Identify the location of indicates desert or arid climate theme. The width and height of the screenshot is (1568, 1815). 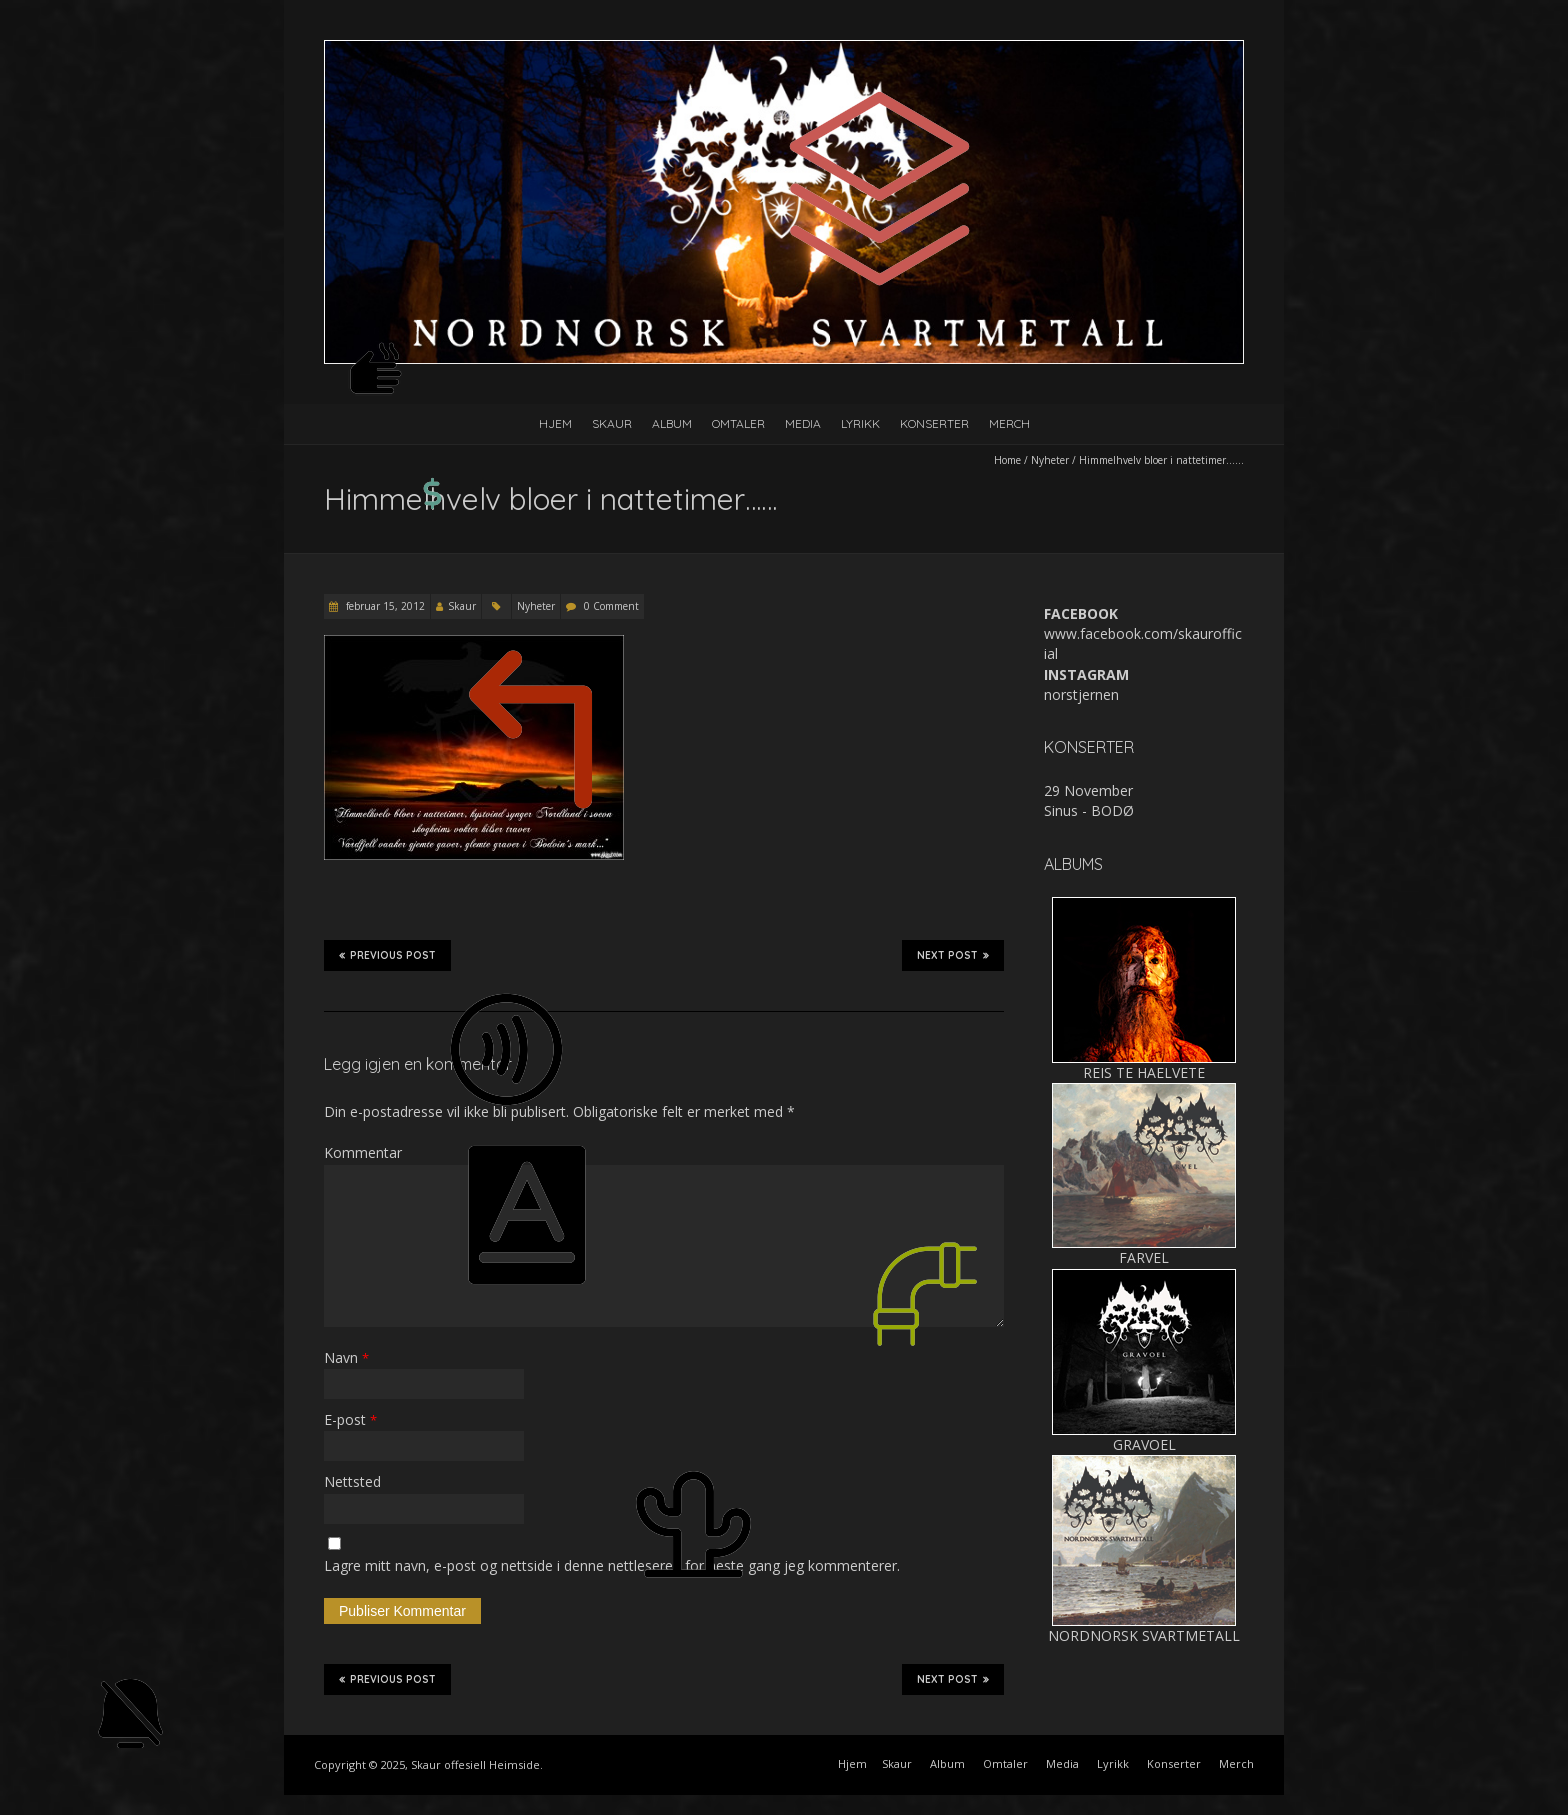
(693, 1528).